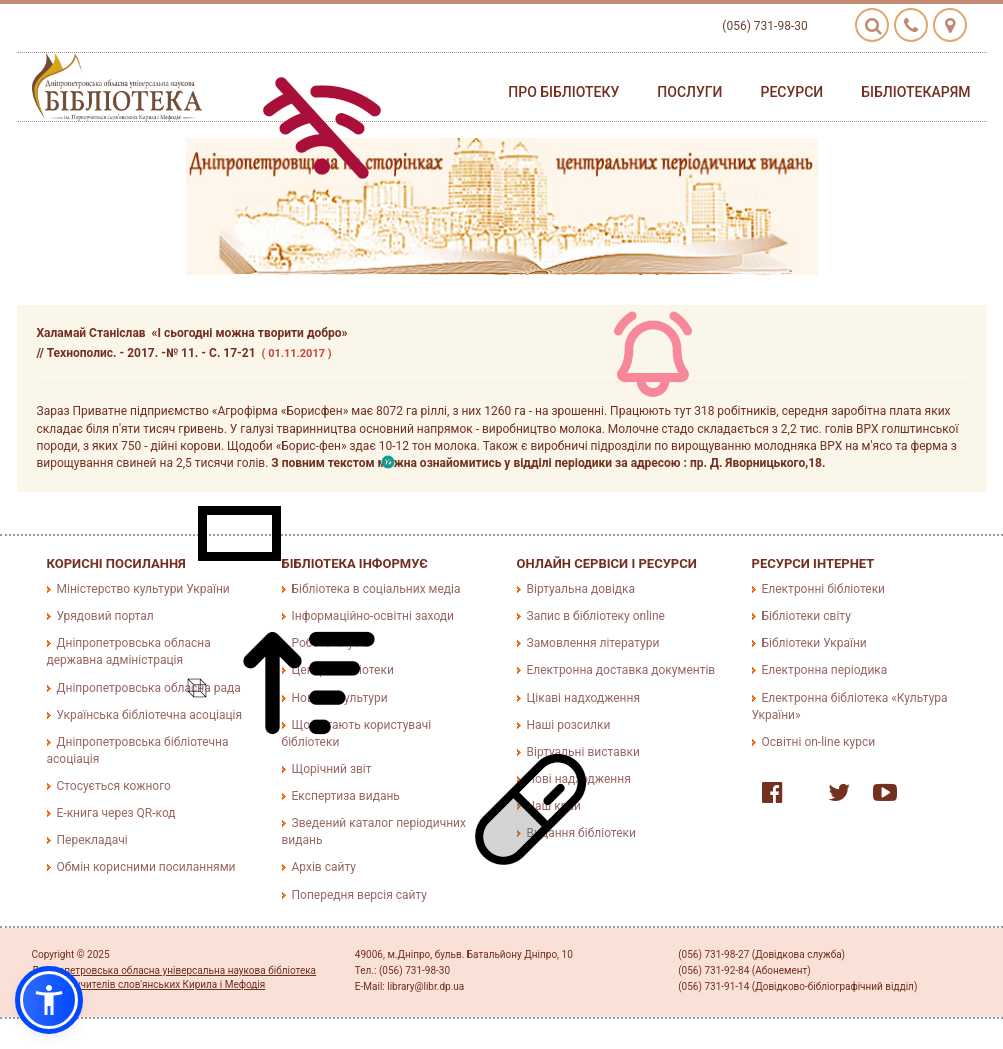 Image resolution: width=1003 pixels, height=1049 pixels. I want to click on view medication information, so click(530, 809).